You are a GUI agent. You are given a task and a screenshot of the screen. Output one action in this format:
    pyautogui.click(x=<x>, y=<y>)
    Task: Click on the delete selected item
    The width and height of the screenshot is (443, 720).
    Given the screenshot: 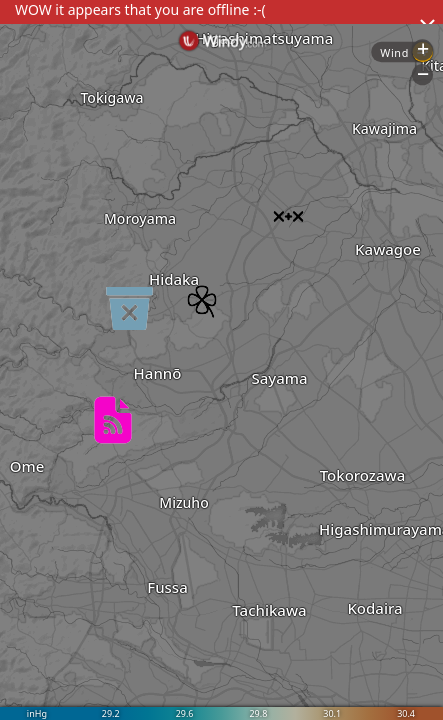 What is the action you would take?
    pyautogui.click(x=129, y=308)
    